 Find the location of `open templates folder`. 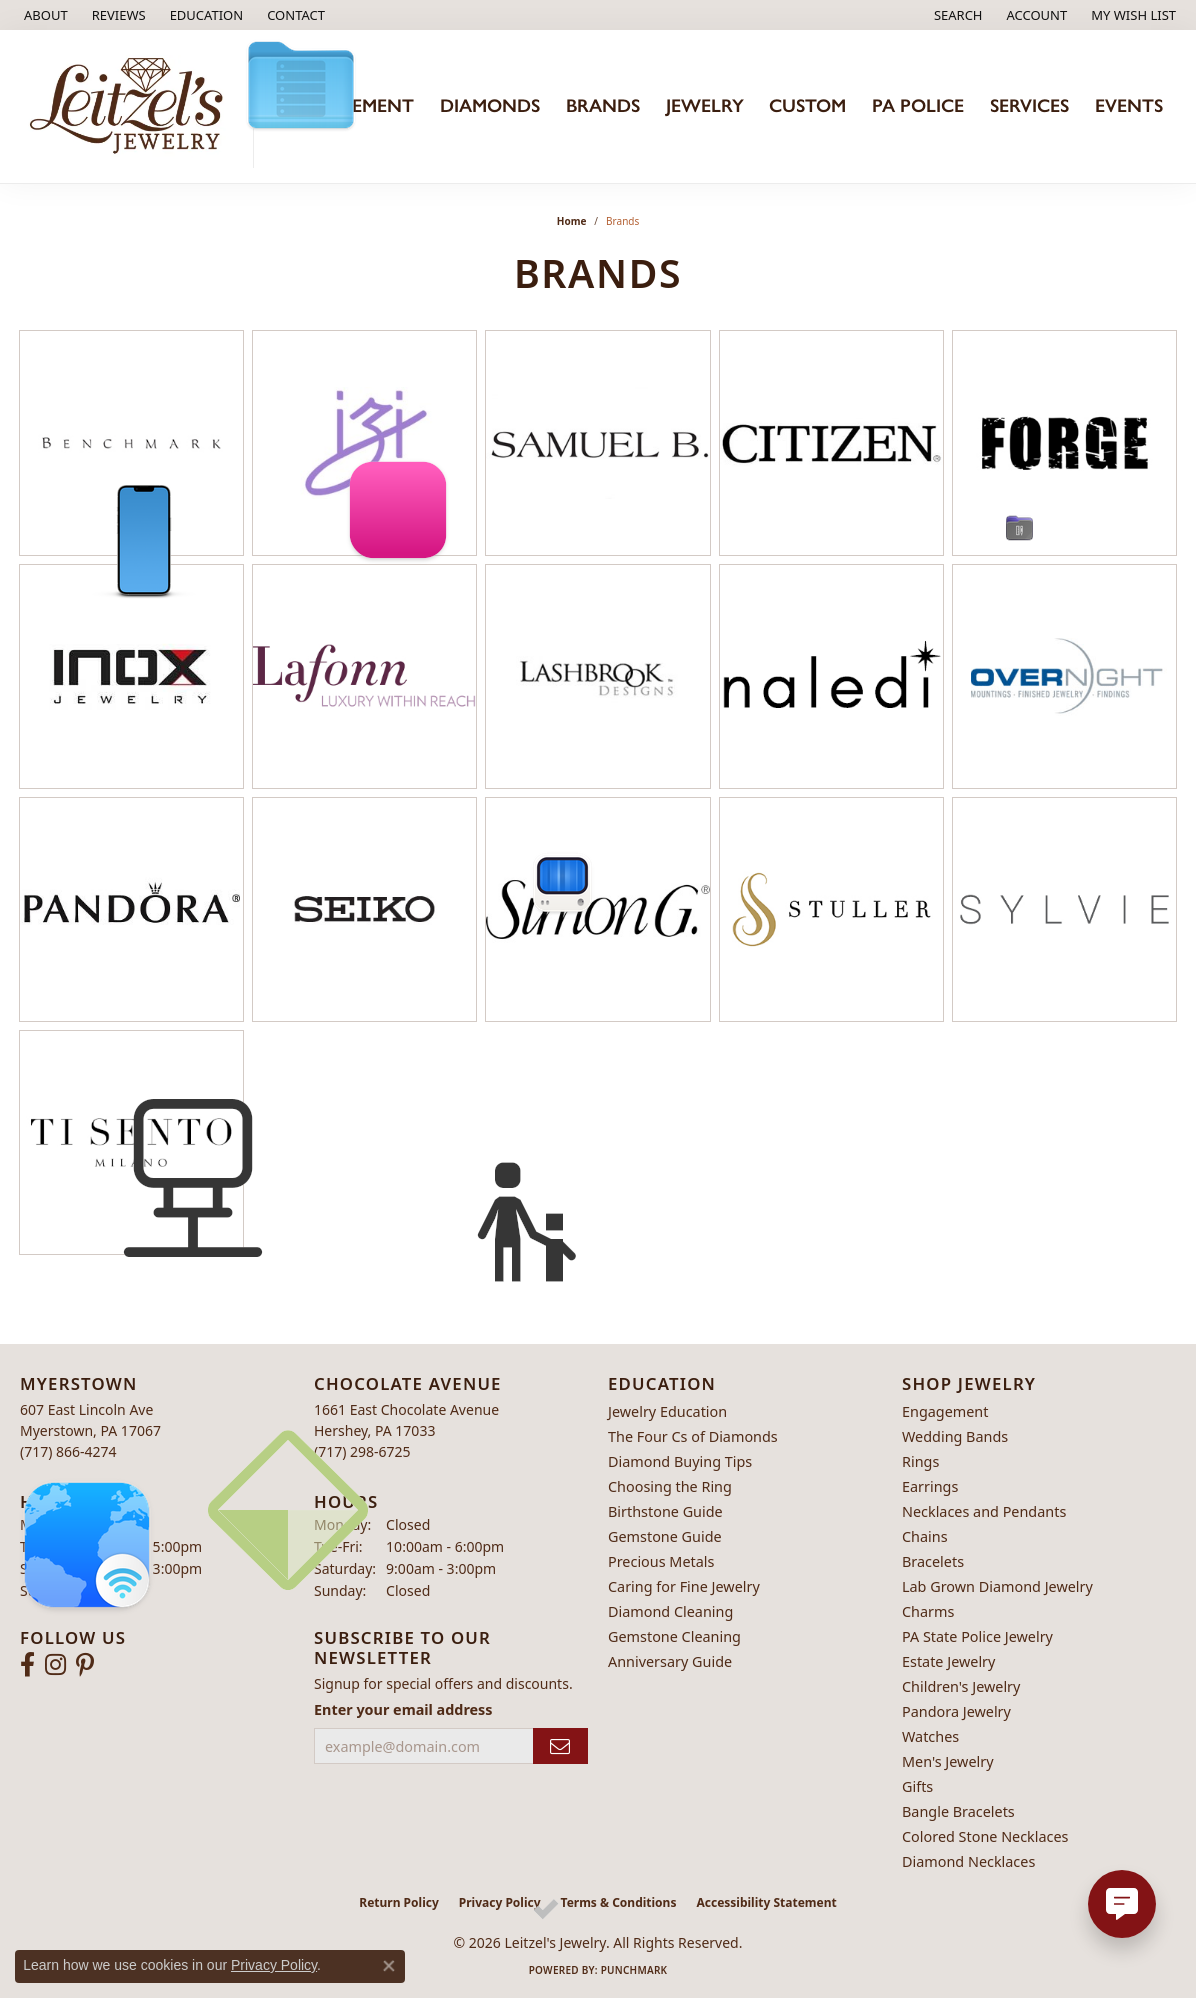

open templates folder is located at coordinates (1019, 527).